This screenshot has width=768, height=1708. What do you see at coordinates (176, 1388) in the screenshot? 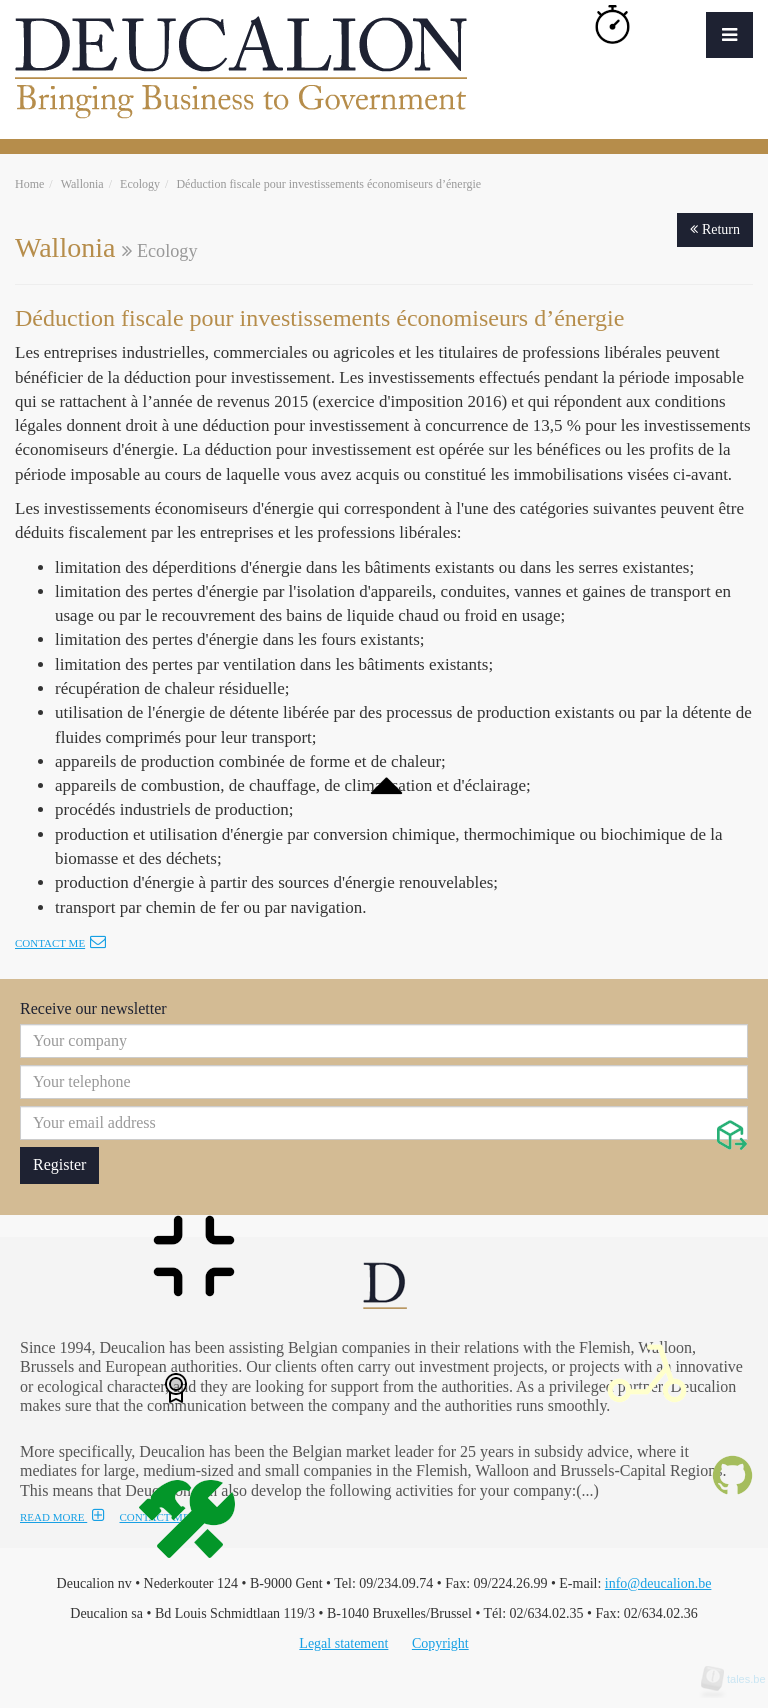
I see `view achievements or awards` at bounding box center [176, 1388].